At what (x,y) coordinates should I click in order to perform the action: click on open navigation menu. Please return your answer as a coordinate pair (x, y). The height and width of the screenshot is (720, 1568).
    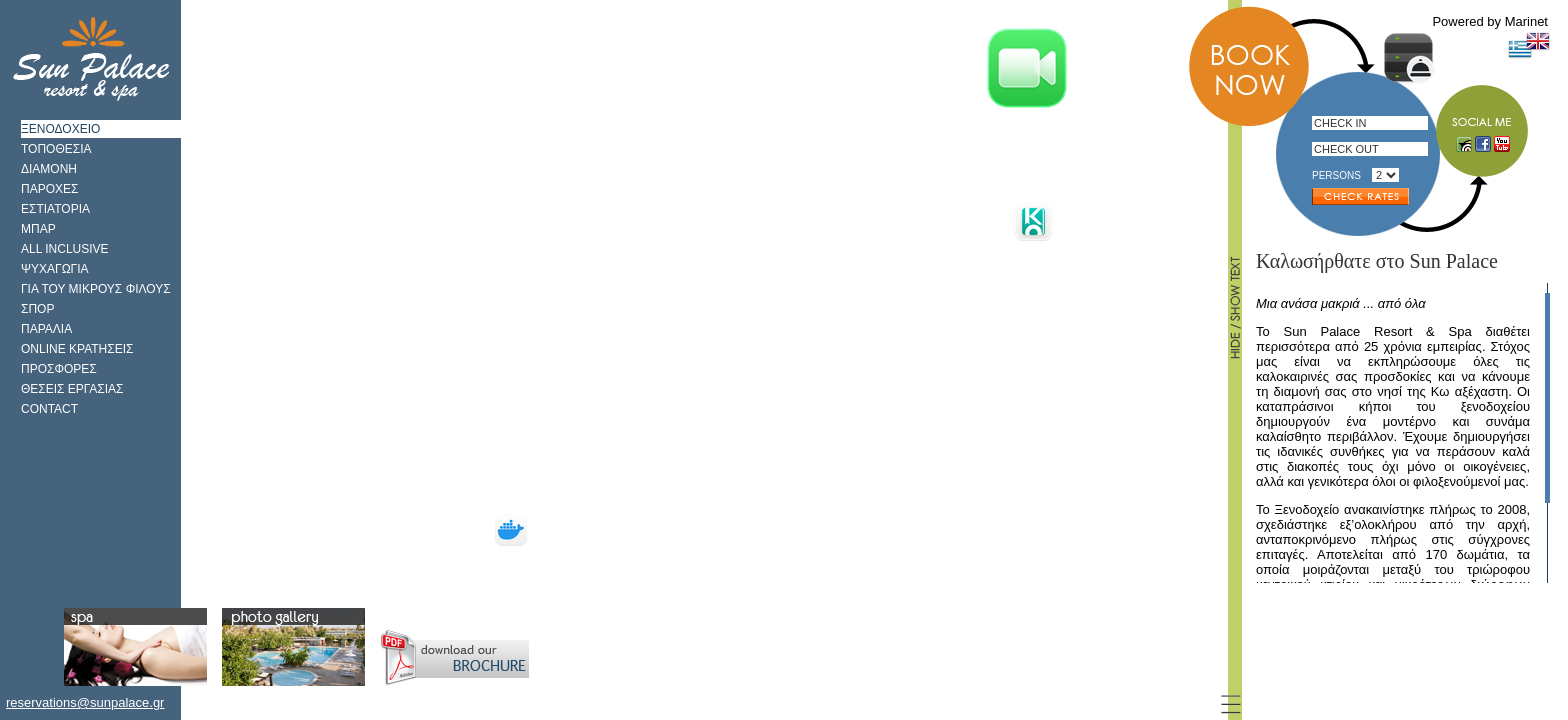
    Looking at the image, I should click on (1231, 705).